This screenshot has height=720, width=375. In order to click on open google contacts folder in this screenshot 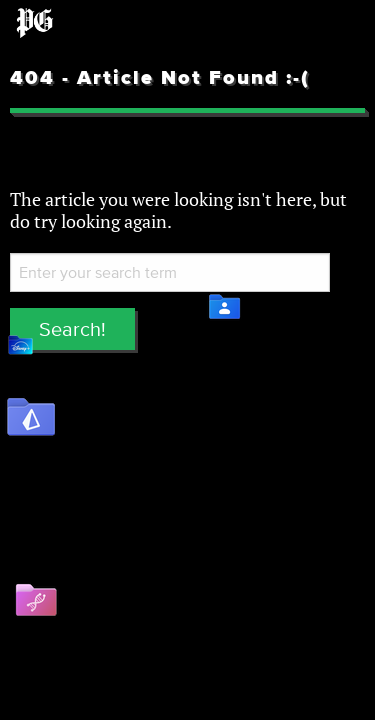, I will do `click(224, 307)`.